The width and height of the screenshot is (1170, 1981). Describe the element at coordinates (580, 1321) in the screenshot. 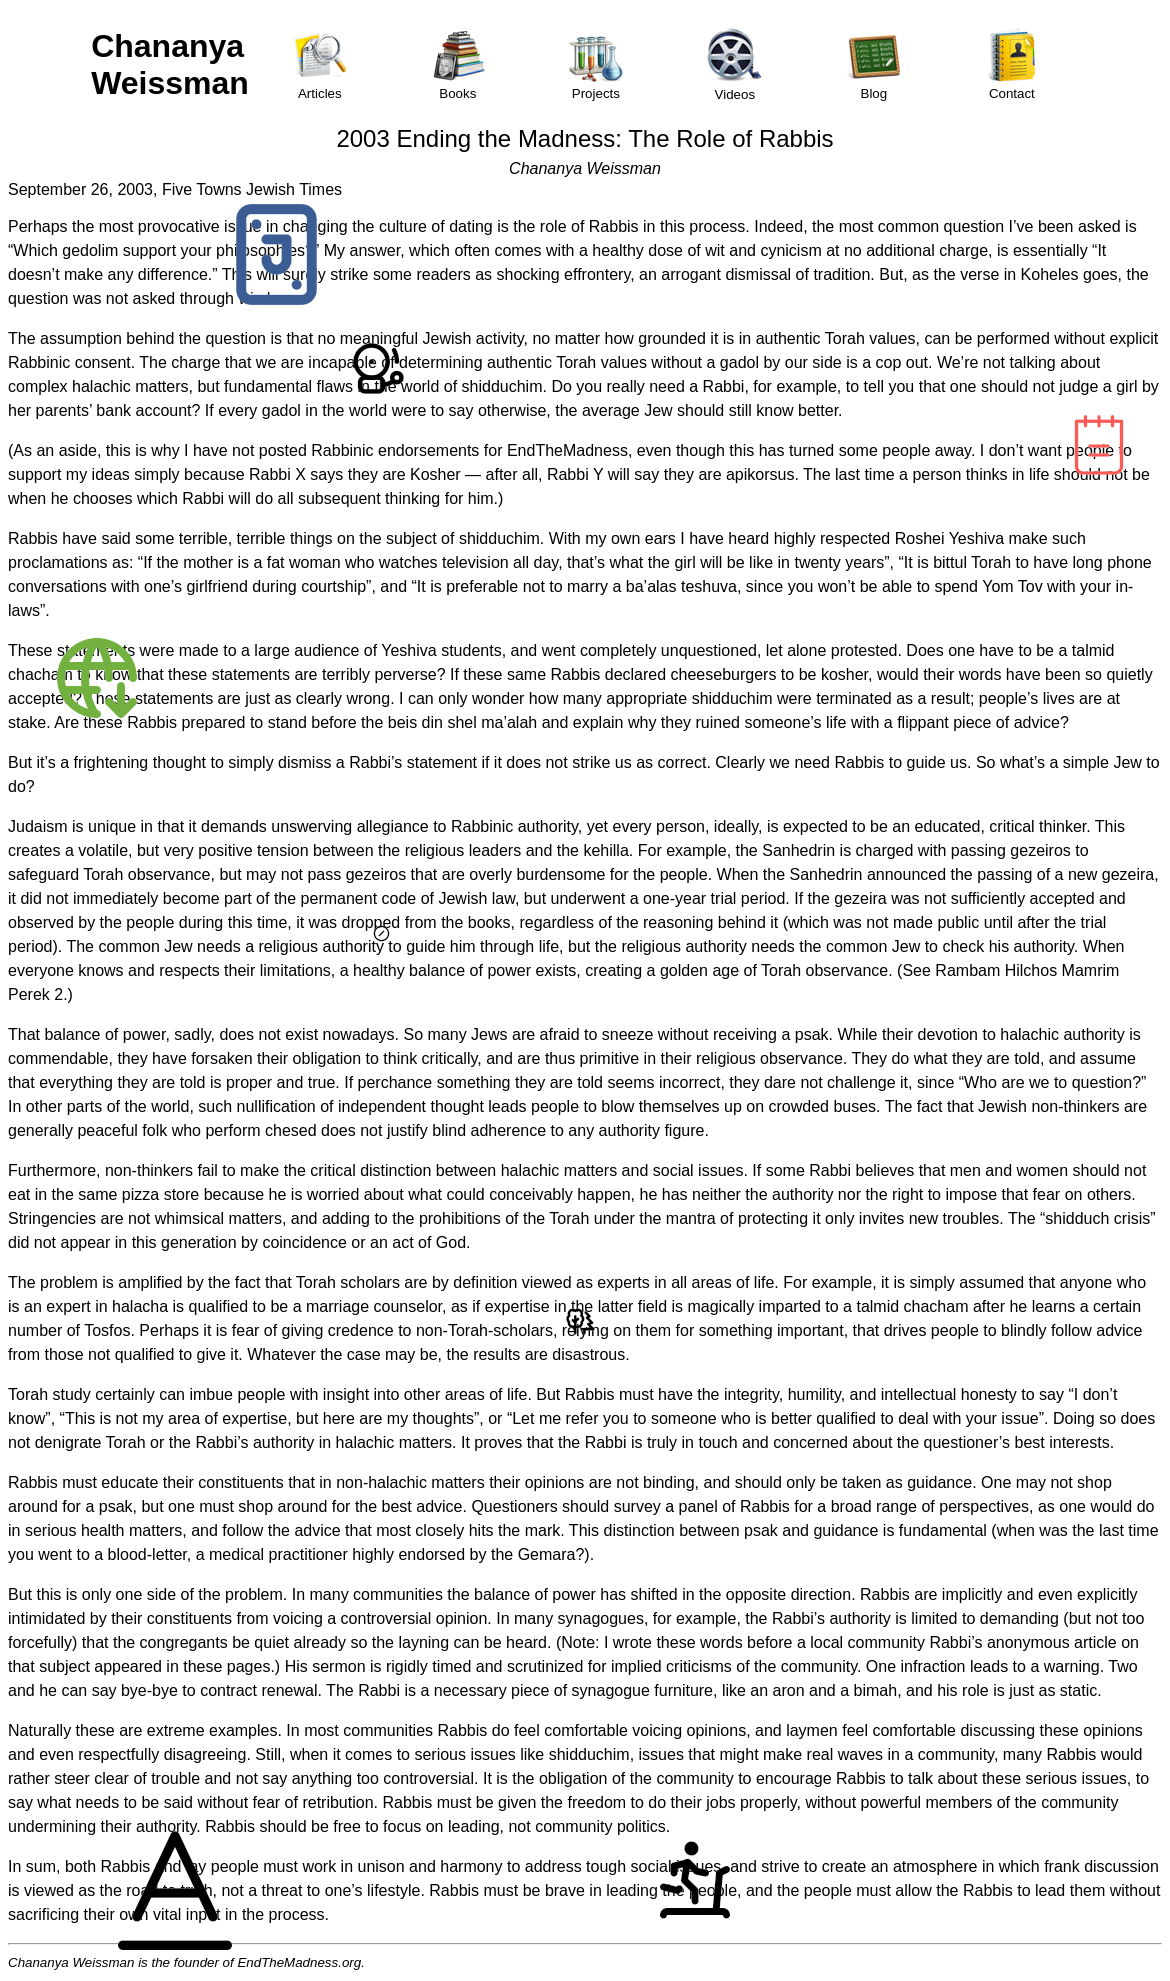

I see `view parks or nature areas nearby` at that location.